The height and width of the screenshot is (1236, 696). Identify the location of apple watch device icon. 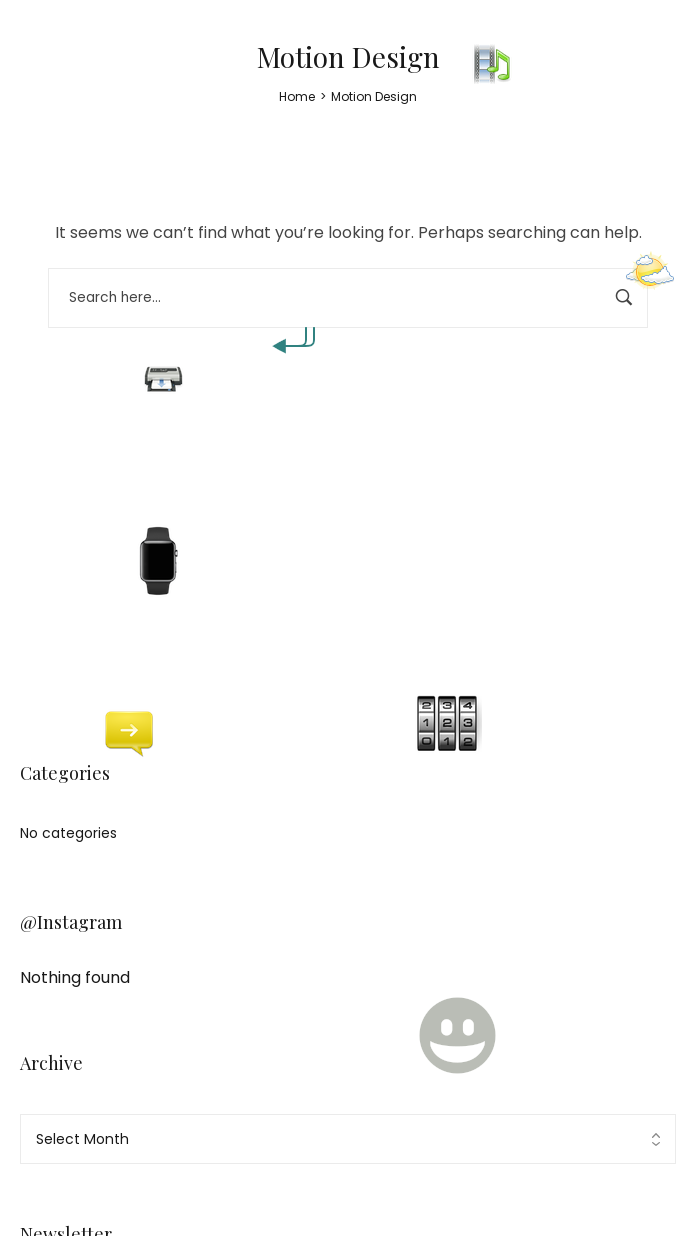
(158, 561).